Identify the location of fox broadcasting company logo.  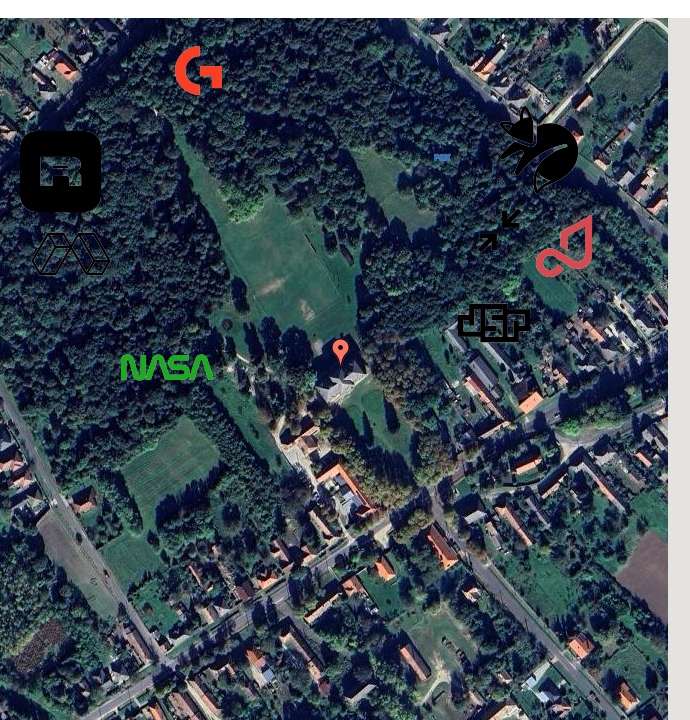
(442, 157).